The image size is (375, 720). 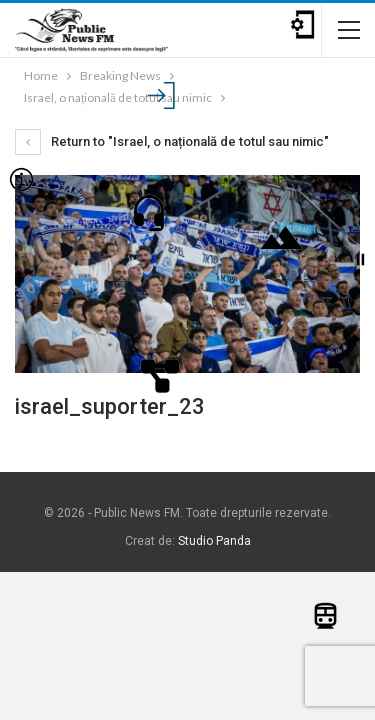 I want to click on filter photos by landscape or mountain scenery, so click(x=281, y=237).